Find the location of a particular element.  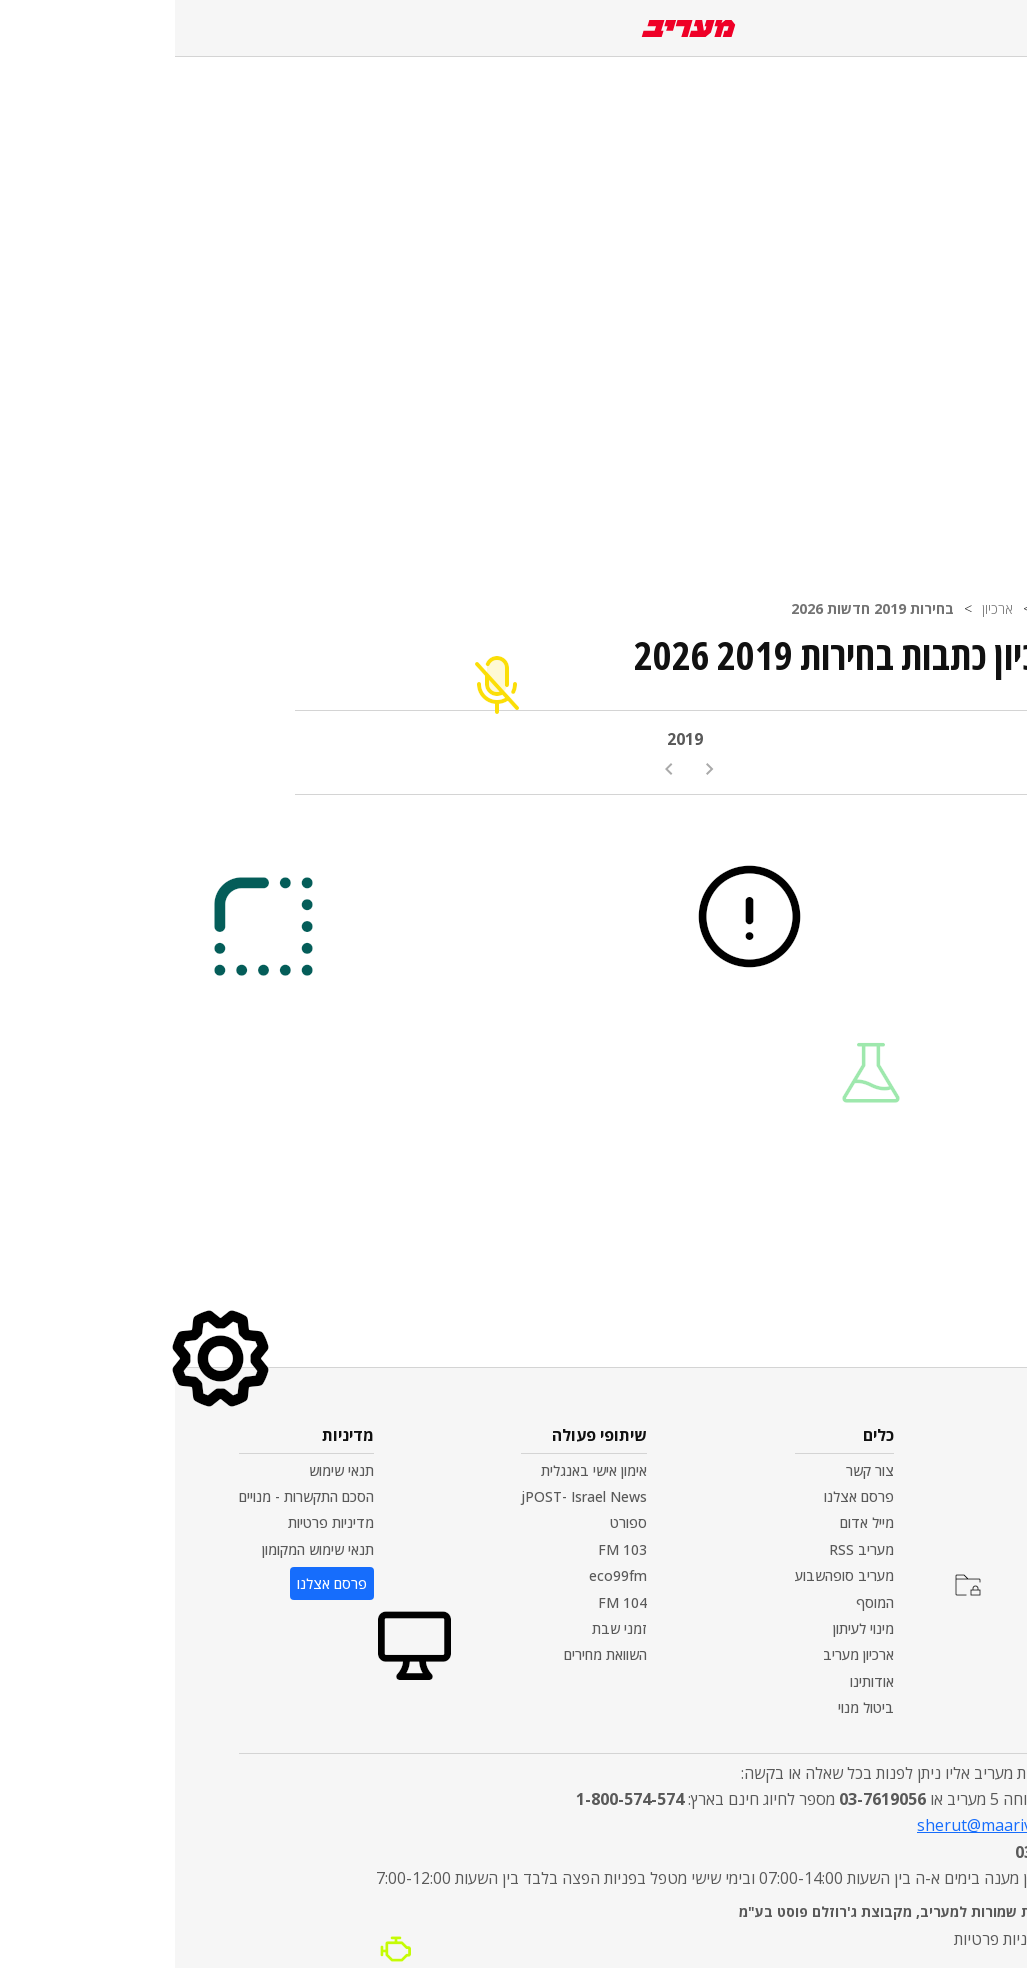

adjust corner radius settings is located at coordinates (263, 926).